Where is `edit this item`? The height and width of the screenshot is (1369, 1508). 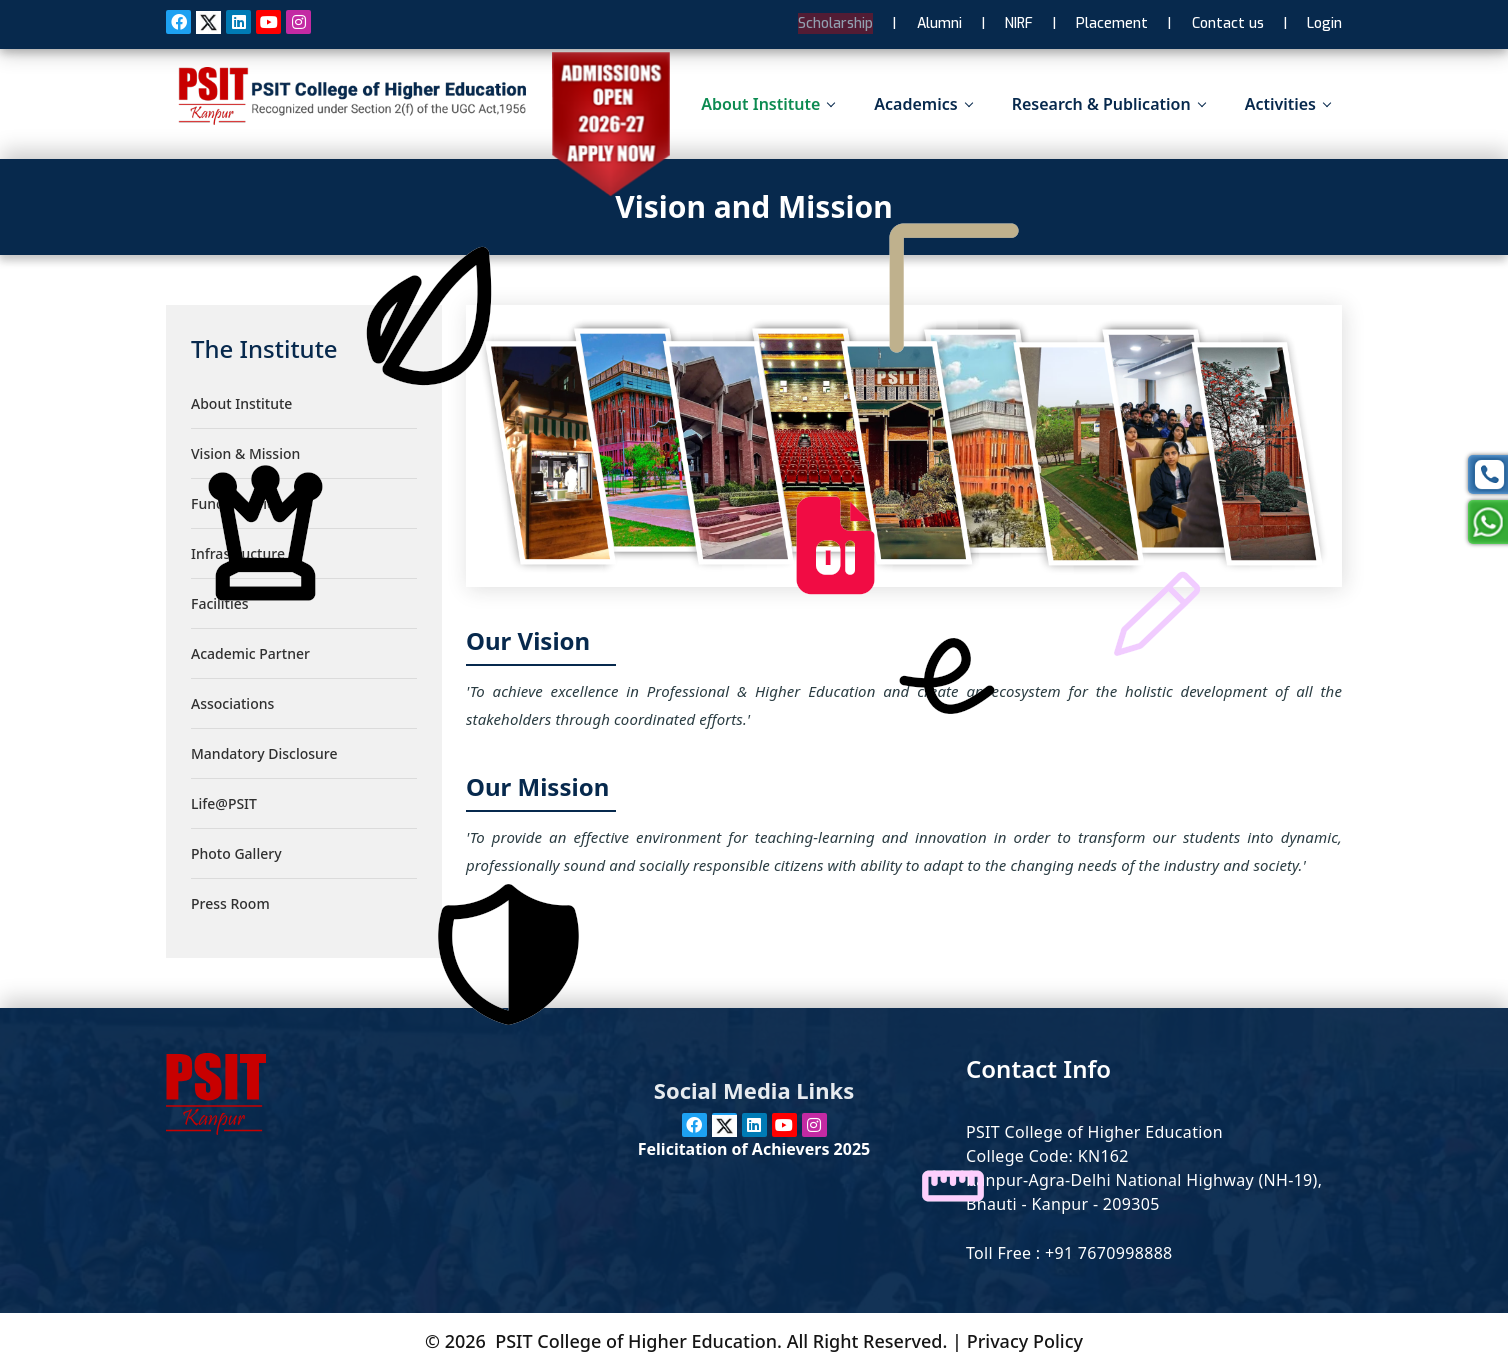 edit this item is located at coordinates (1156, 613).